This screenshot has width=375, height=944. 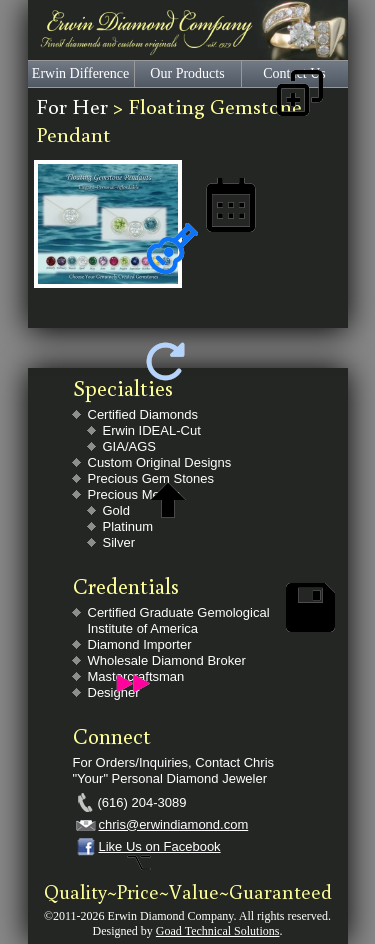 What do you see at coordinates (172, 249) in the screenshot?
I see `access music or instrument settings` at bounding box center [172, 249].